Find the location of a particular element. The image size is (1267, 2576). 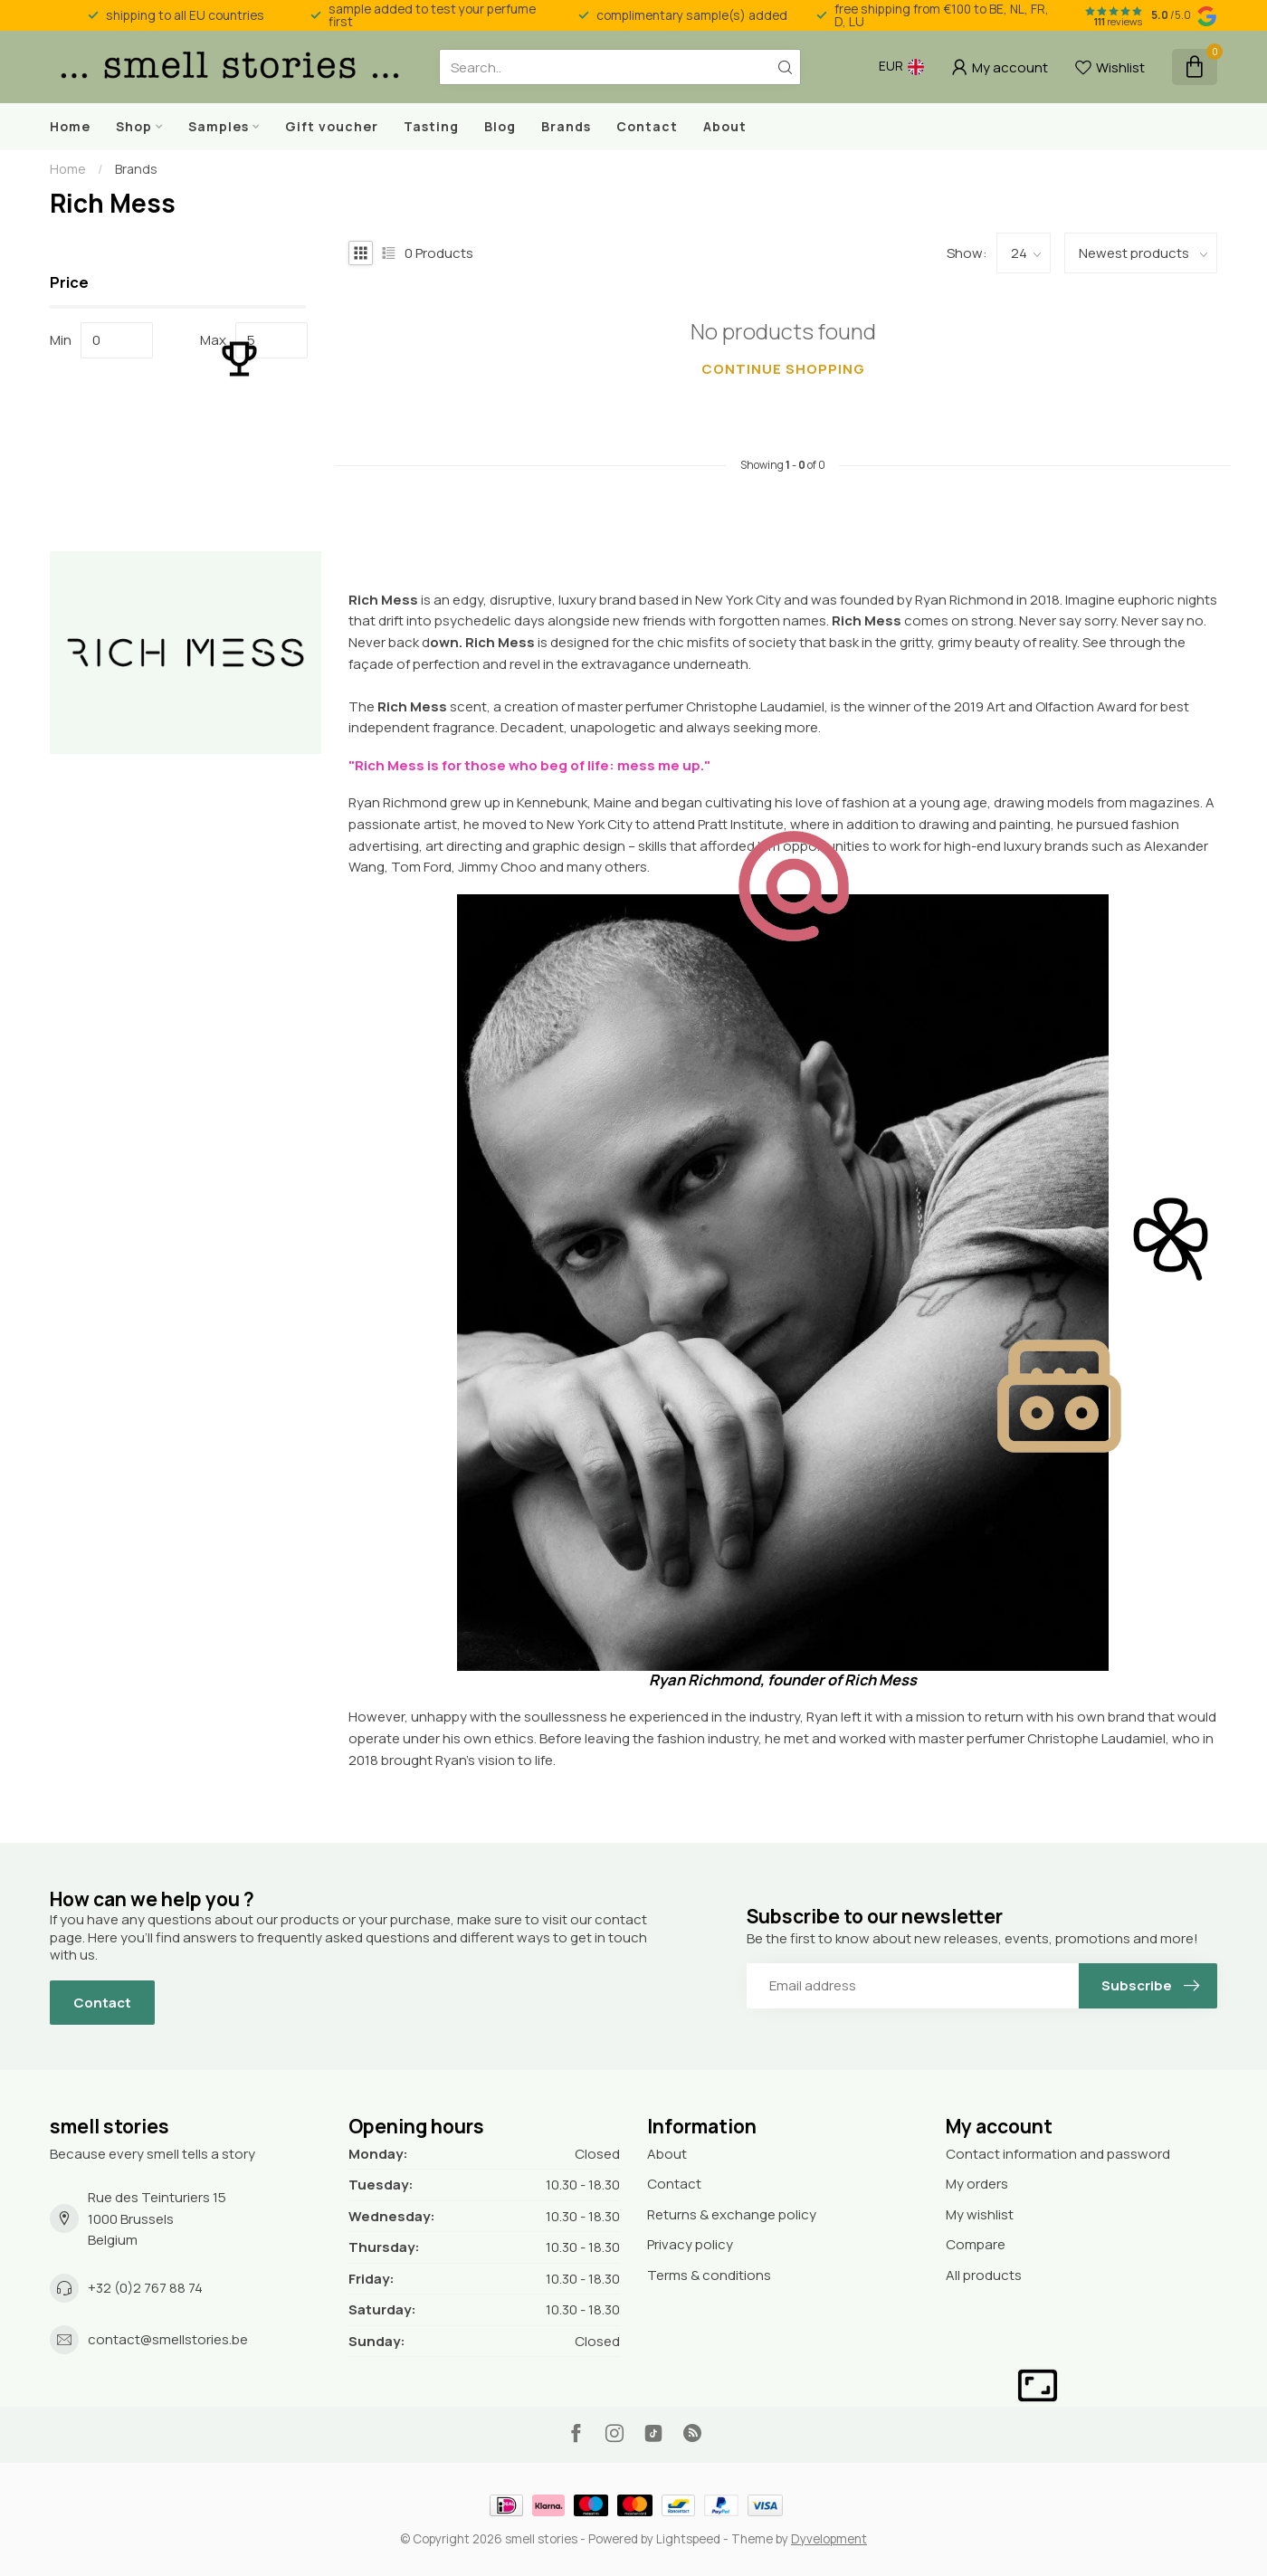

adjust aspect ratio settings is located at coordinates (1037, 2385).